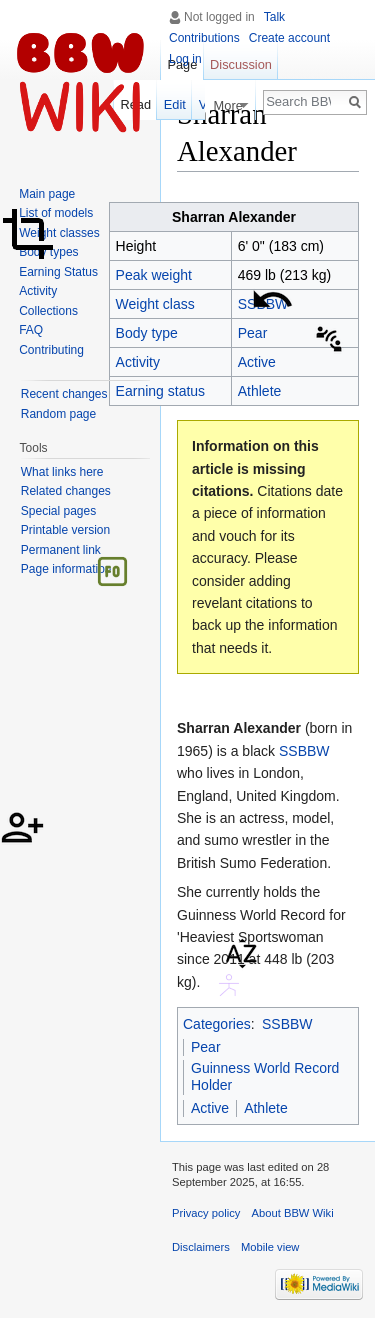 Image resolution: width=375 pixels, height=1318 pixels. What do you see at coordinates (241, 953) in the screenshot?
I see `sort items alphabetically` at bounding box center [241, 953].